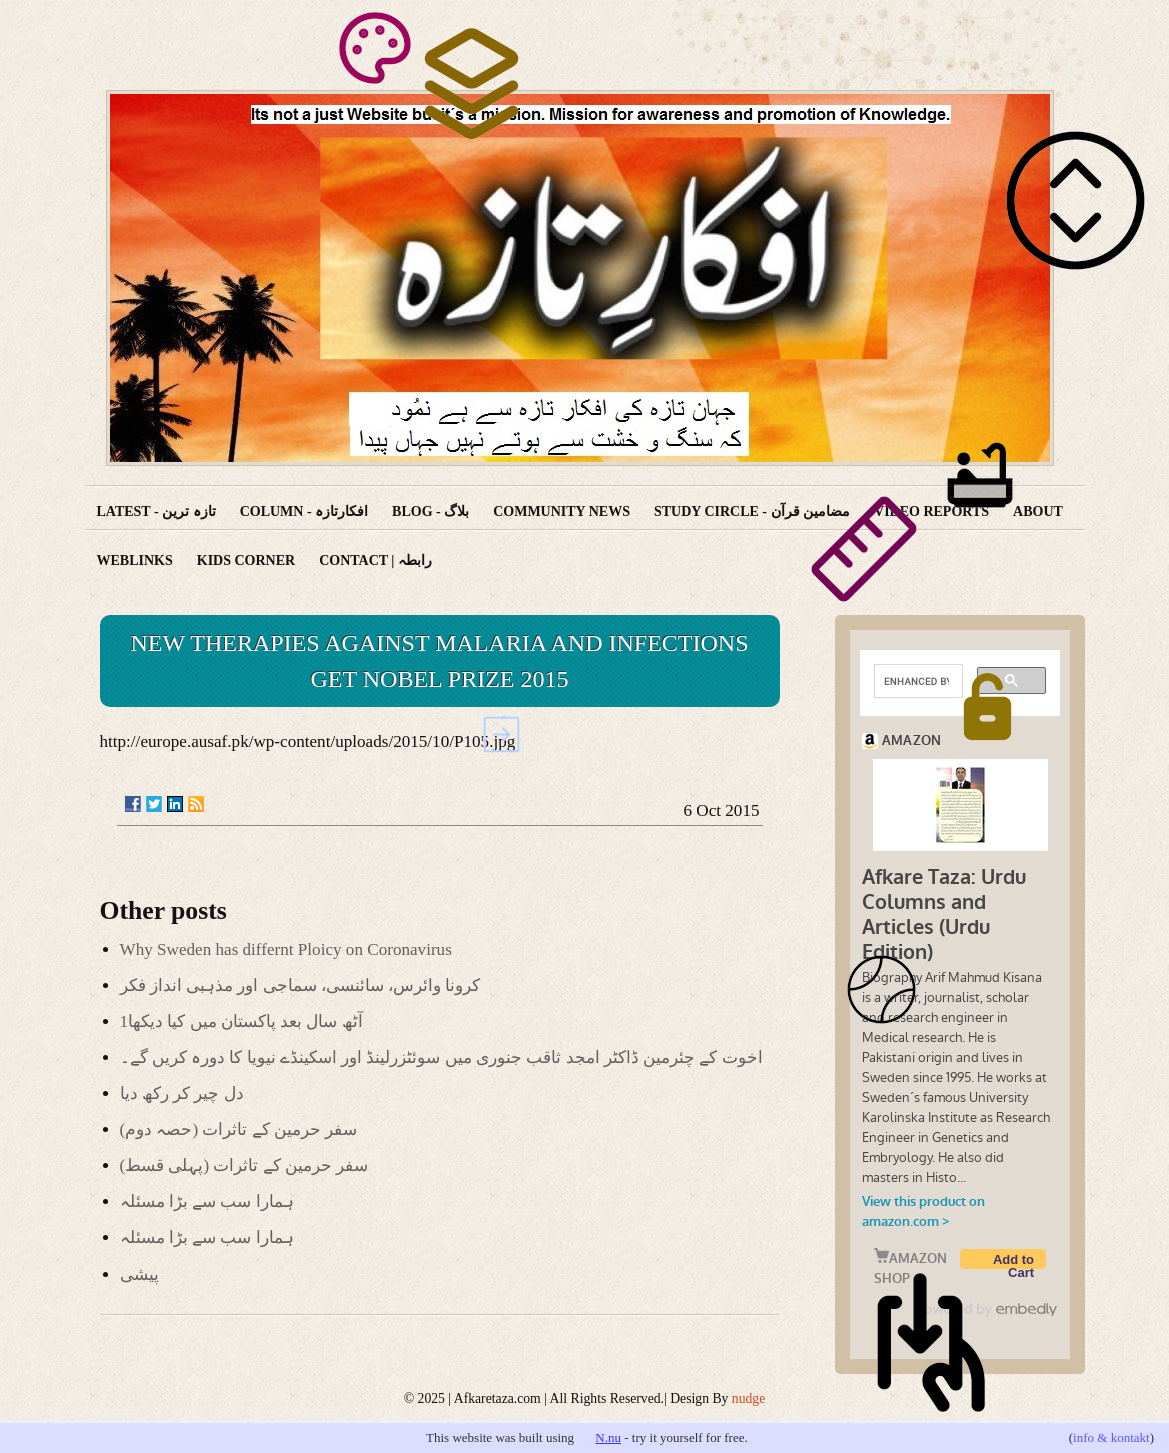 This screenshot has height=1453, width=1169. What do you see at coordinates (375, 48) in the screenshot?
I see `access color or theme settings` at bounding box center [375, 48].